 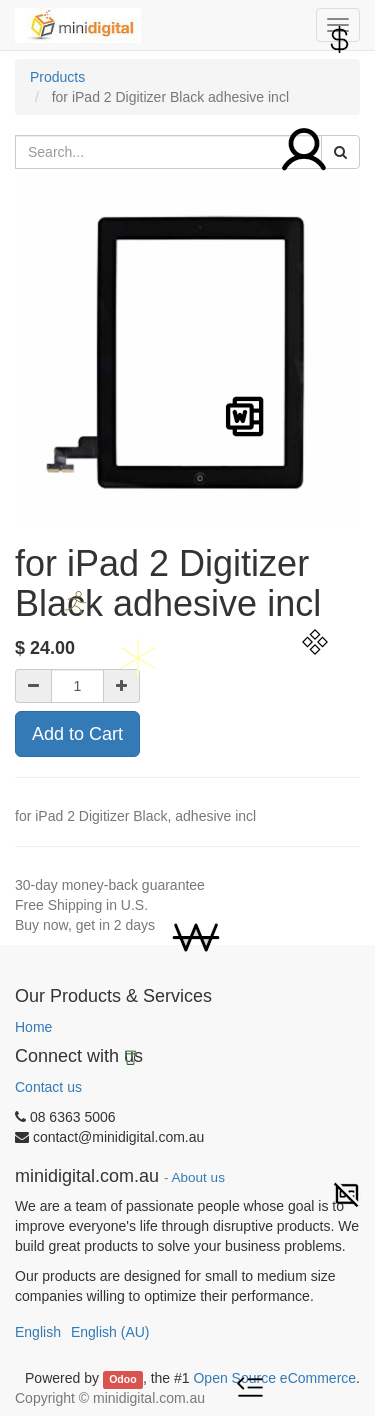 I want to click on decrease text indentation, so click(x=250, y=1387).